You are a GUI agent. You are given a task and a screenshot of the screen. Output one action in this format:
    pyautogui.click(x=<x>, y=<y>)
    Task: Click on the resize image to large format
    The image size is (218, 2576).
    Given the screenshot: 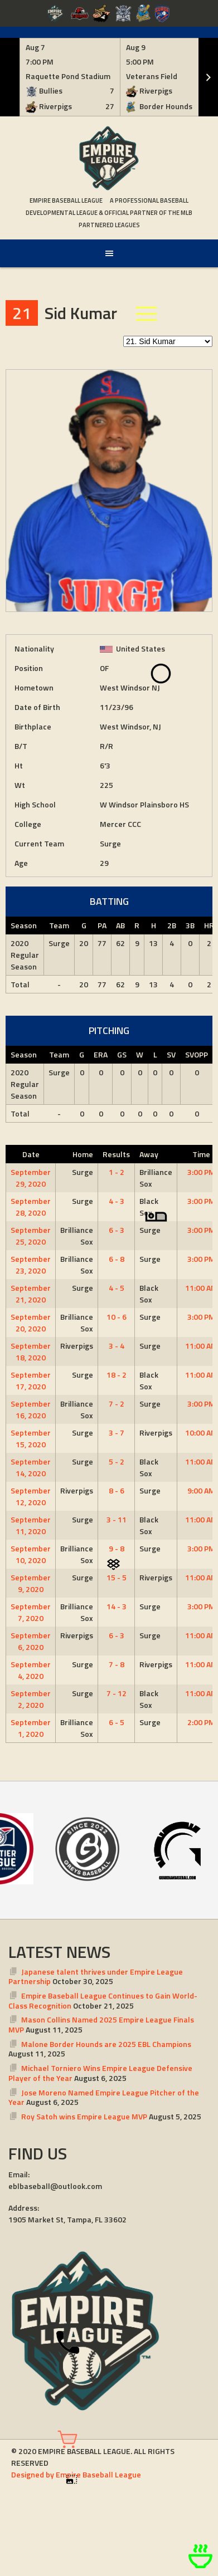 What is the action you would take?
    pyautogui.click(x=71, y=2479)
    